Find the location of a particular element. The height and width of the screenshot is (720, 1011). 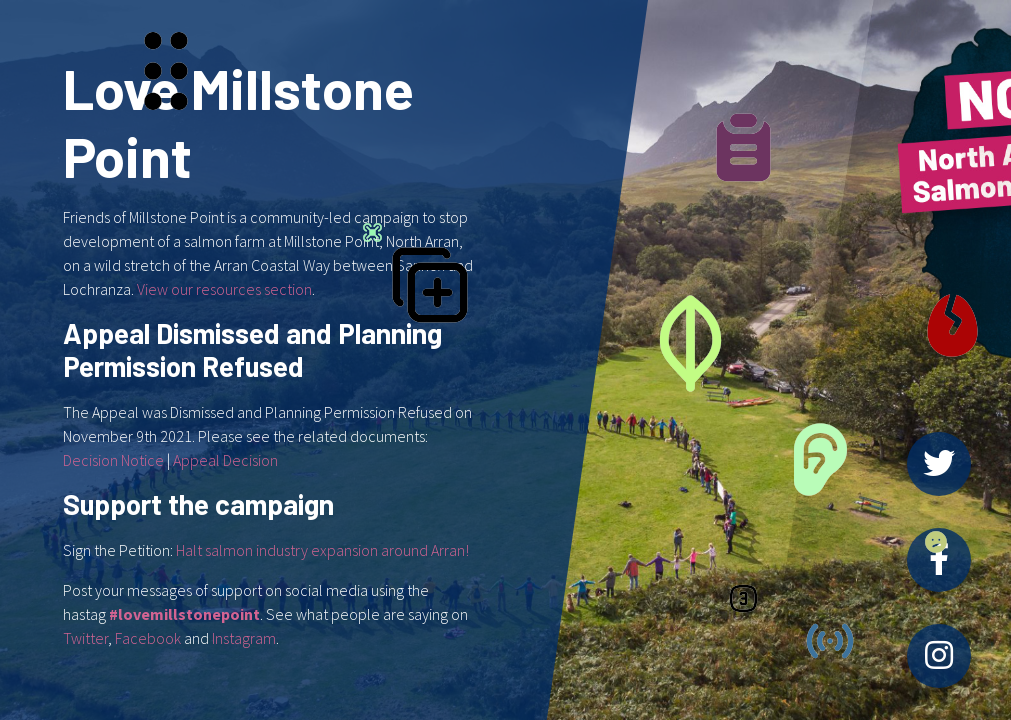

MongoDB database service logo is located at coordinates (690, 343).